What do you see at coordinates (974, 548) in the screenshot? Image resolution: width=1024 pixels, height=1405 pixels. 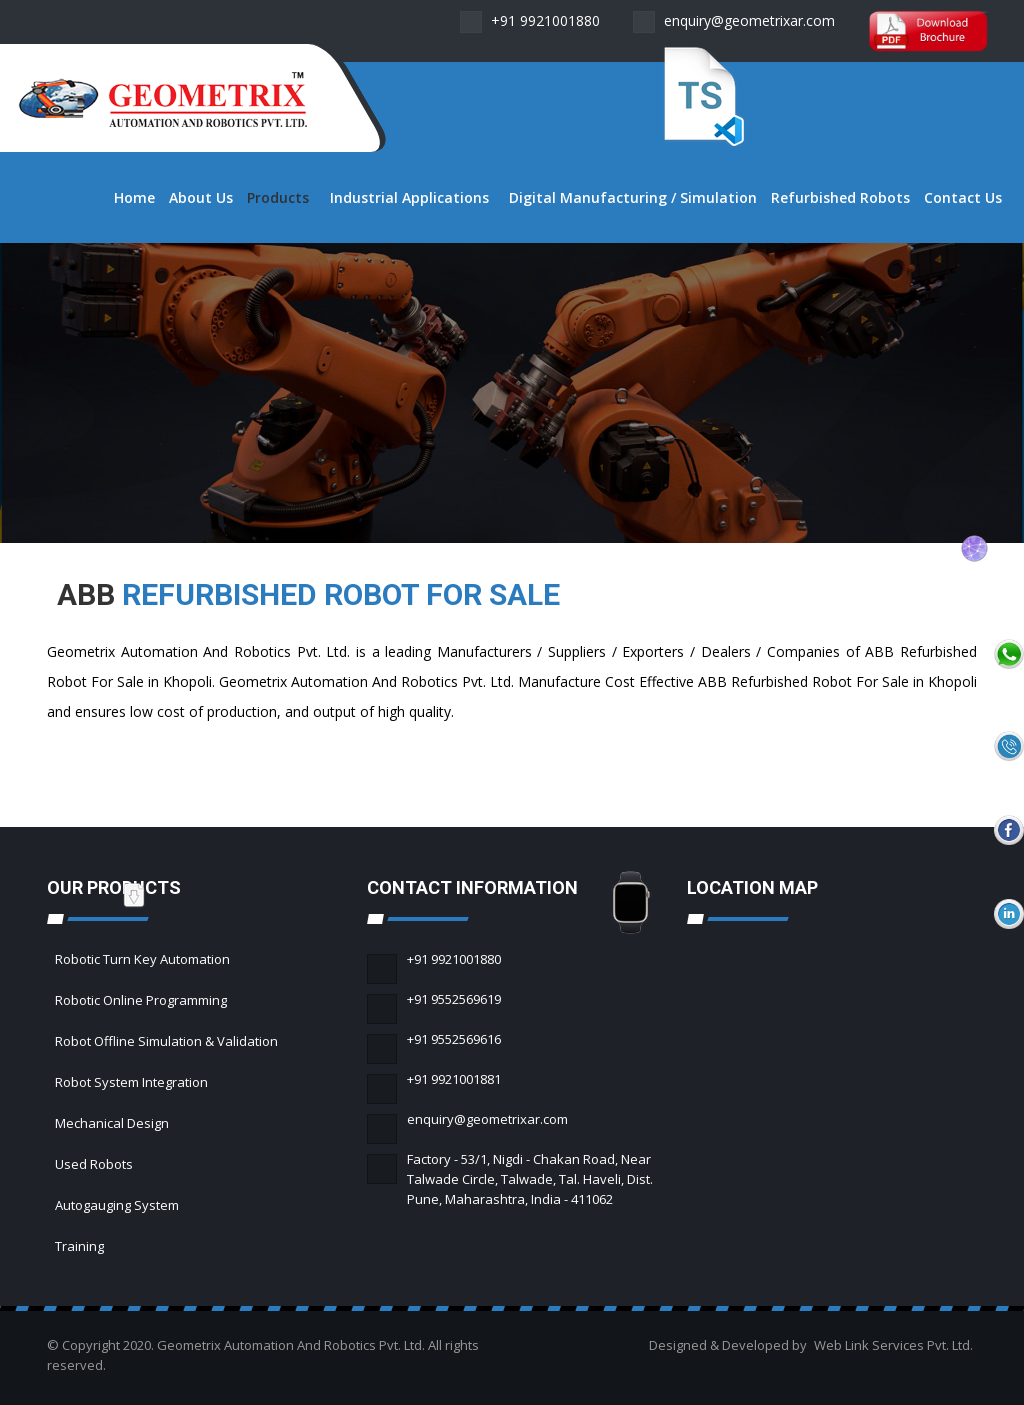 I see `open web browser or internet applications` at bounding box center [974, 548].